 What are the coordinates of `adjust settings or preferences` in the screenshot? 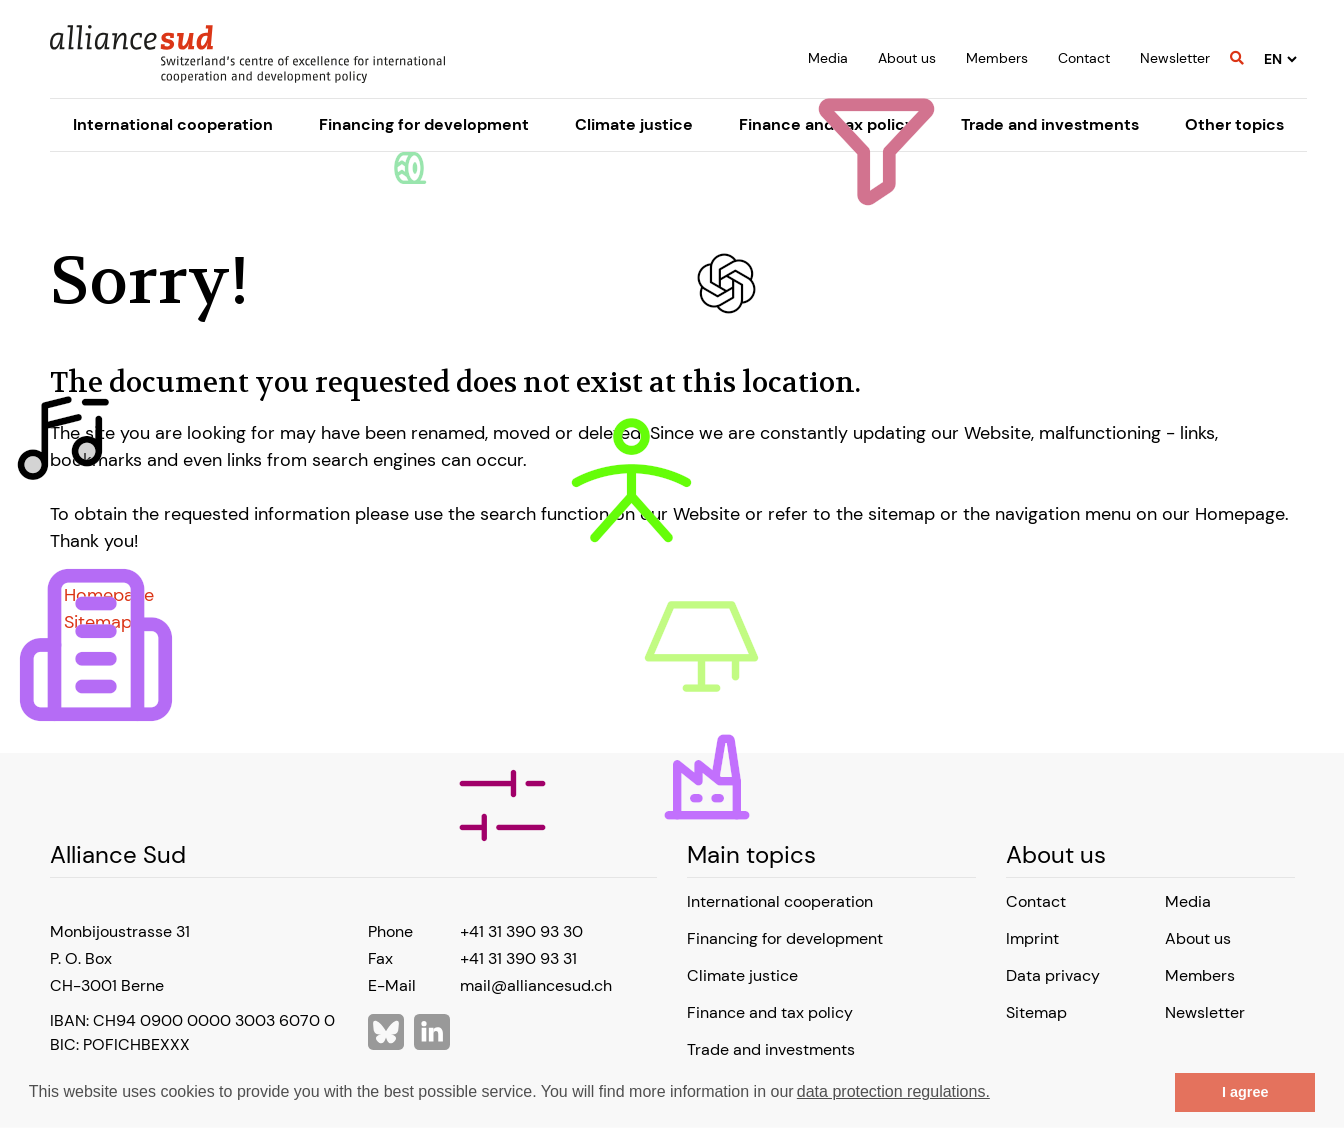 It's located at (502, 805).